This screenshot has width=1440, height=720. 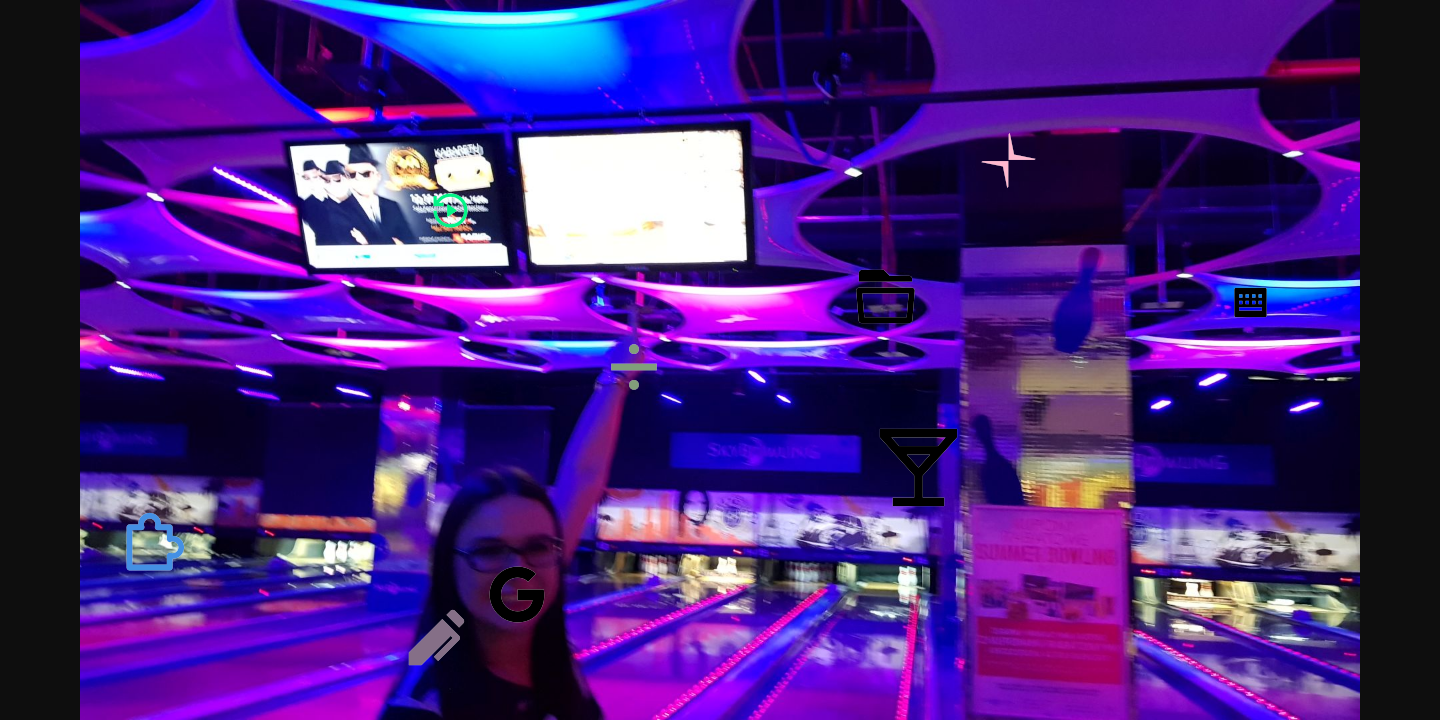 What do you see at coordinates (517, 594) in the screenshot?
I see `sign in with Google` at bounding box center [517, 594].